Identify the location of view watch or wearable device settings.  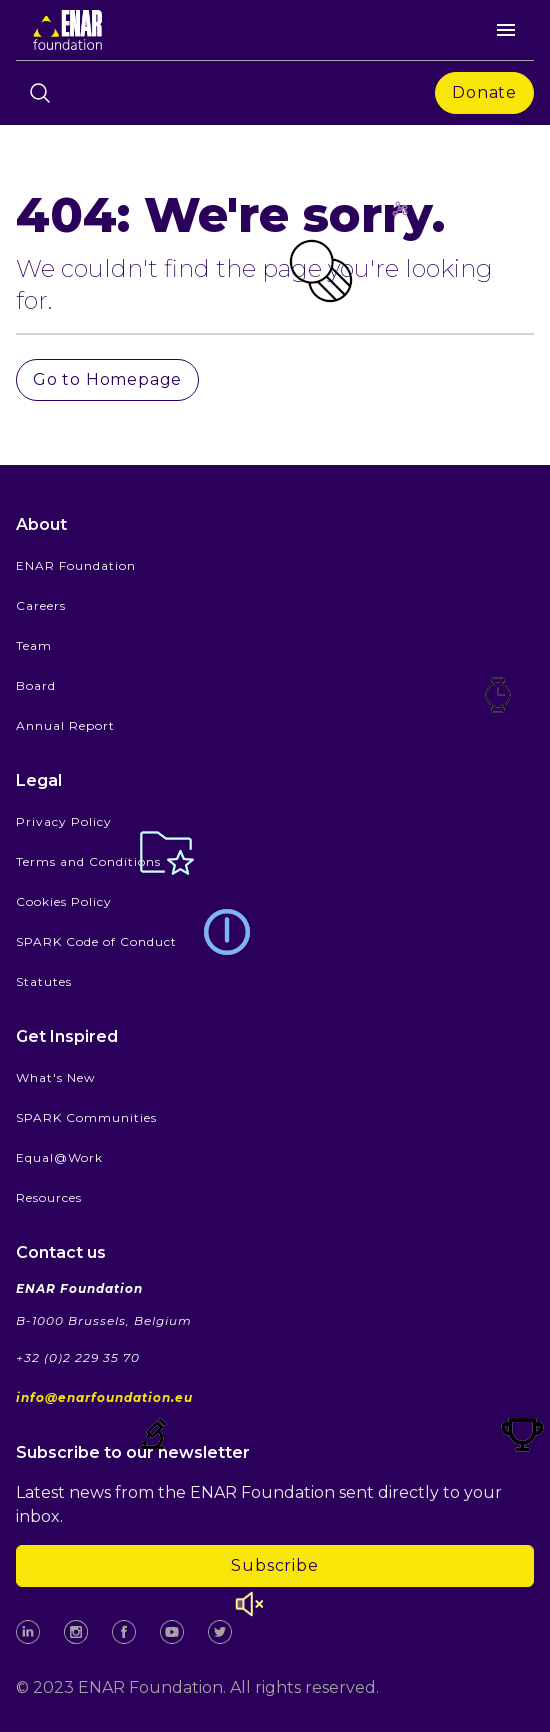
(498, 695).